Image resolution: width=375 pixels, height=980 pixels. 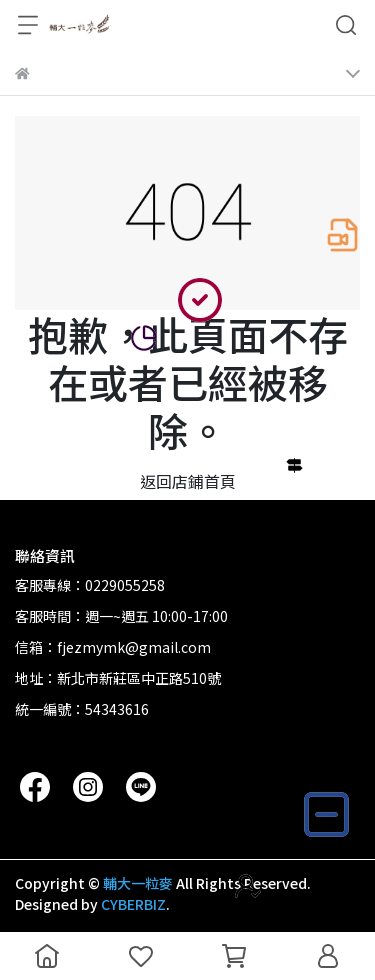 I want to click on view directions or navigation options, so click(x=294, y=465).